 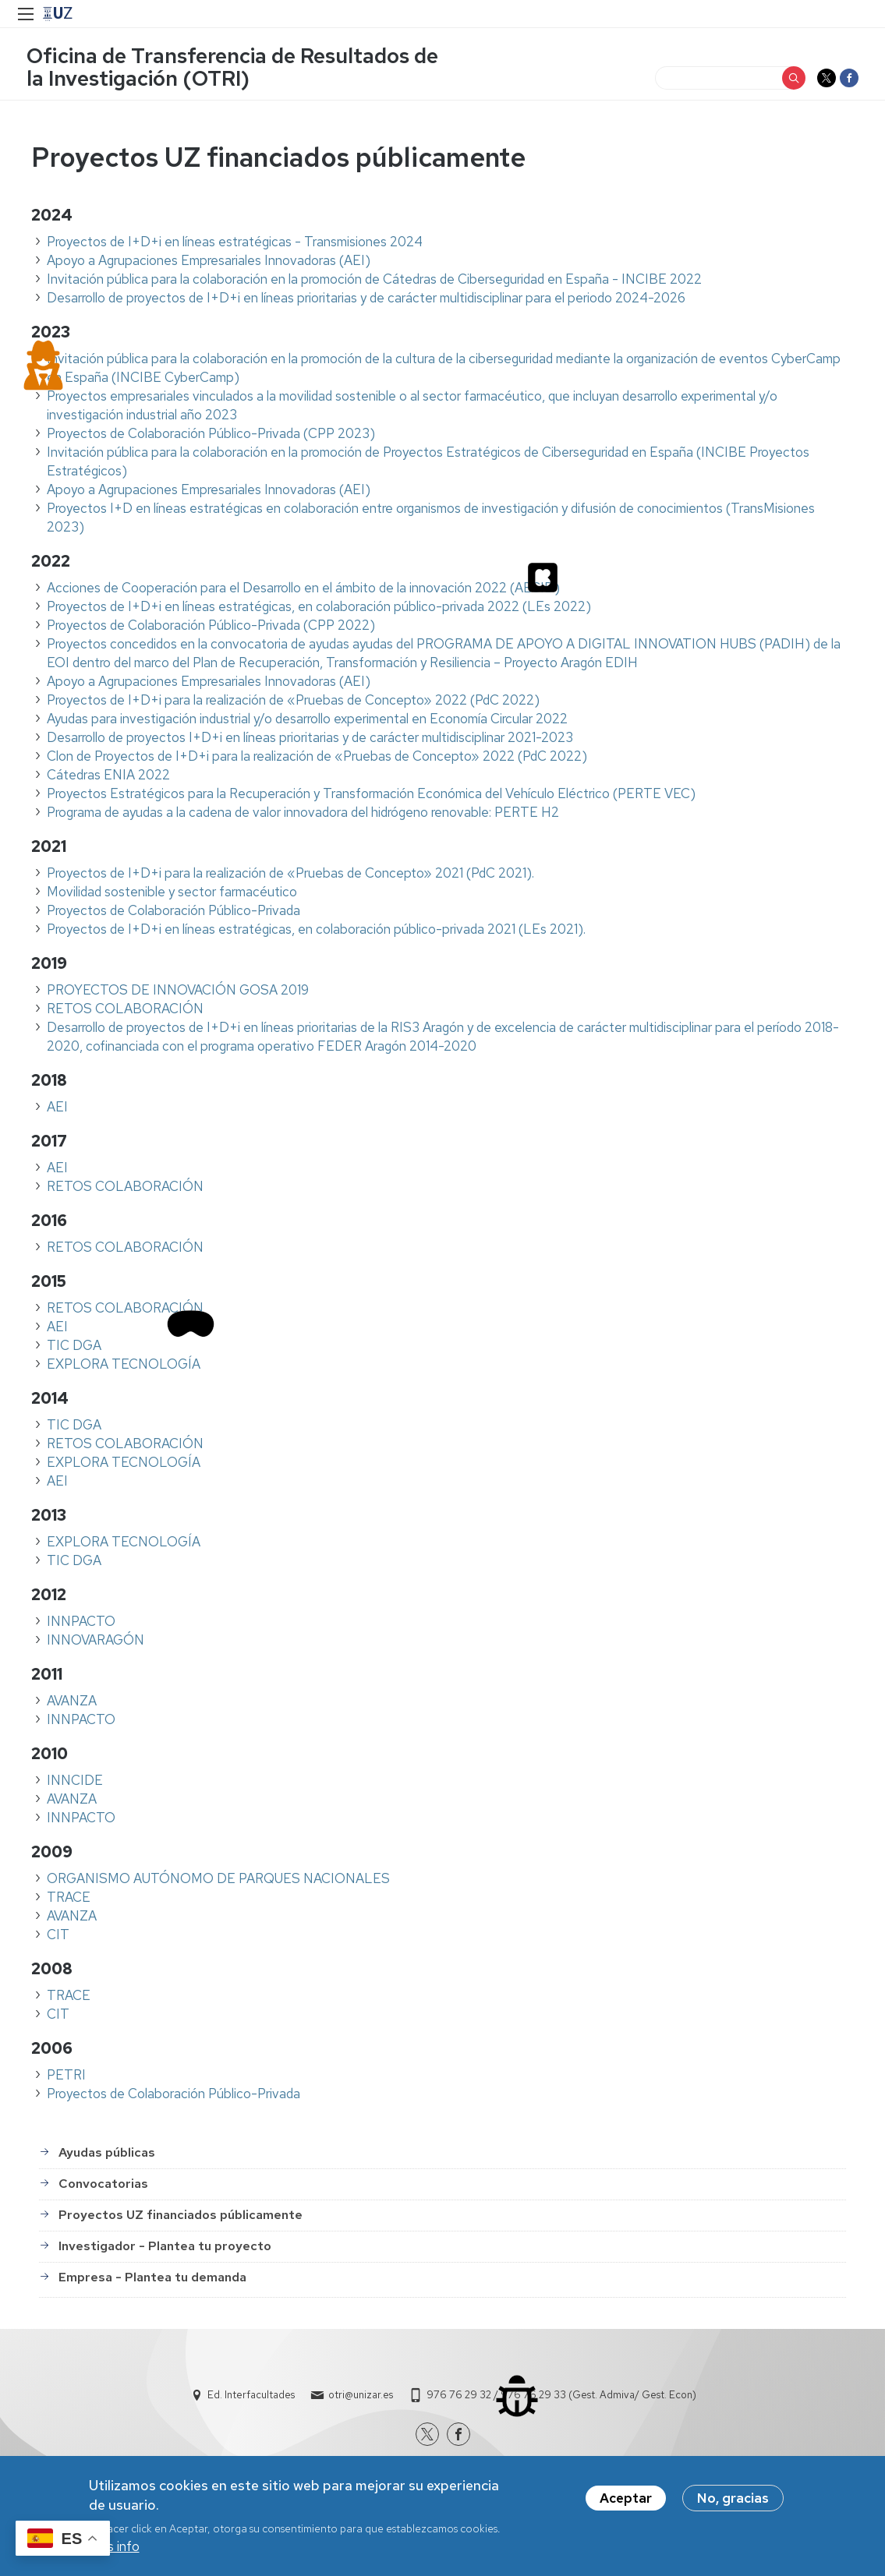 I want to click on report a bug or issue, so click(x=517, y=2396).